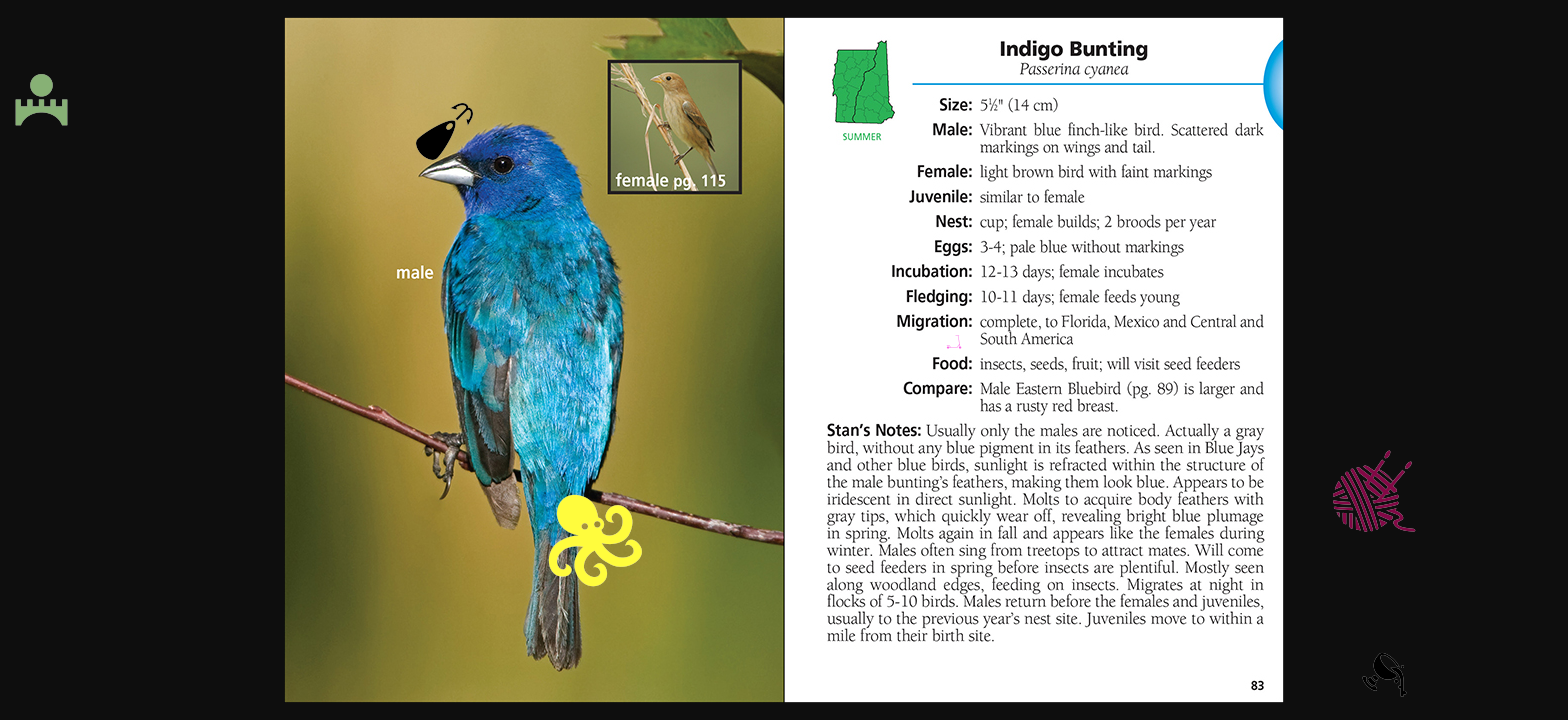  I want to click on fishing lure or tackle equipment in a game inventory, so click(444, 131).